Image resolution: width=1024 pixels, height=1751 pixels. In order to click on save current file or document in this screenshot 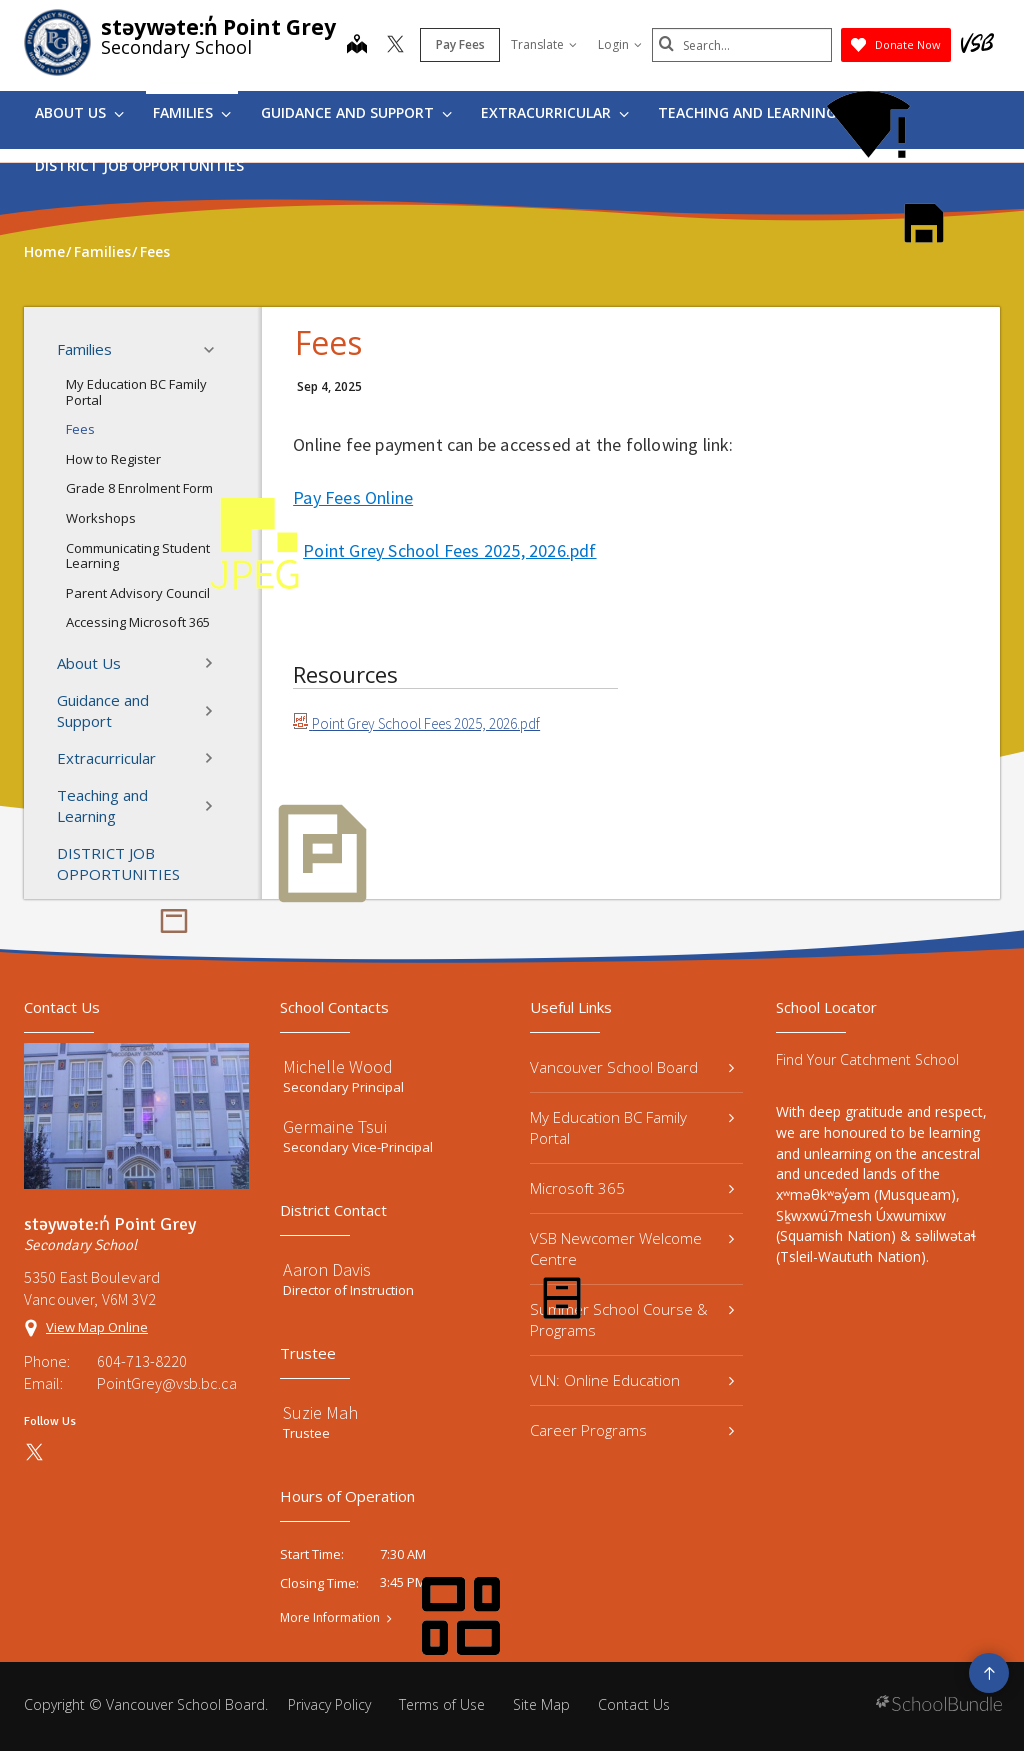, I will do `click(924, 223)`.